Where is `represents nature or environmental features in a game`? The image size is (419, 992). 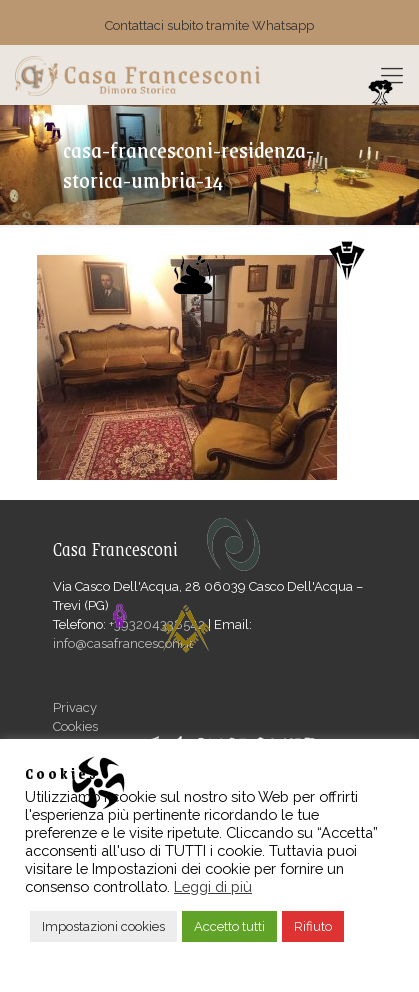
represents nature or environmental features in a game is located at coordinates (380, 92).